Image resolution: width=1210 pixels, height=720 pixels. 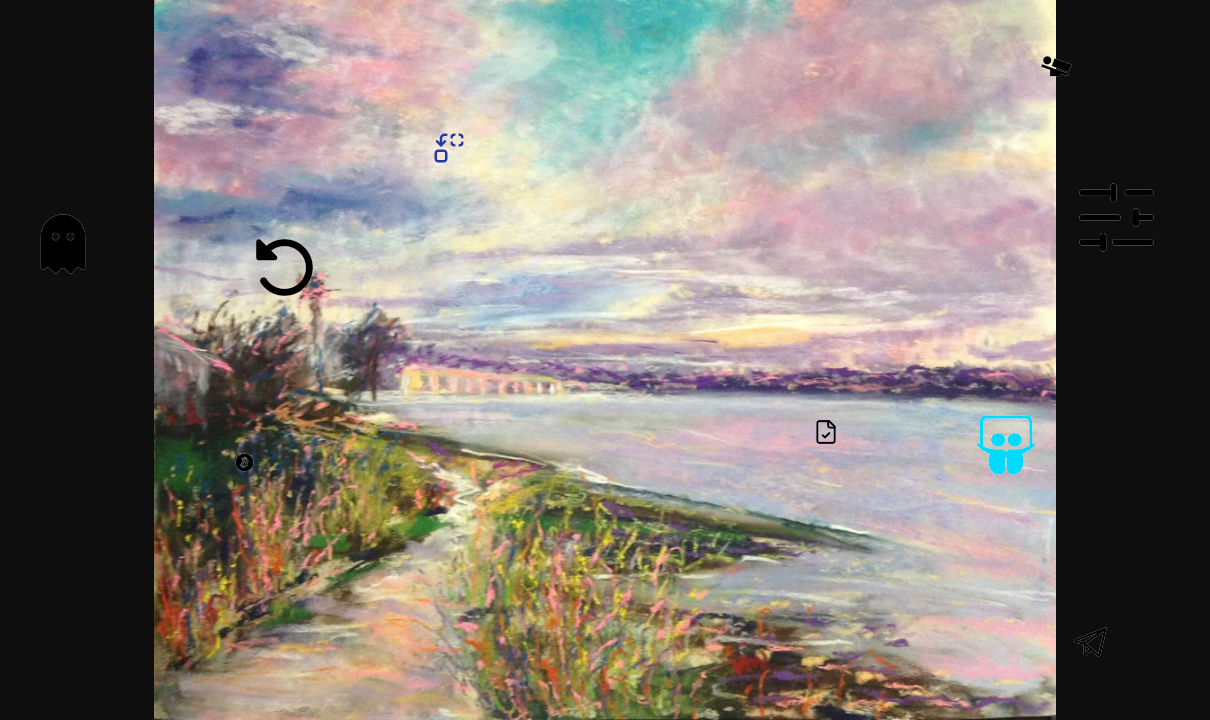 What do you see at coordinates (244, 462) in the screenshot?
I see `bitcoin cryptocurrency logo` at bounding box center [244, 462].